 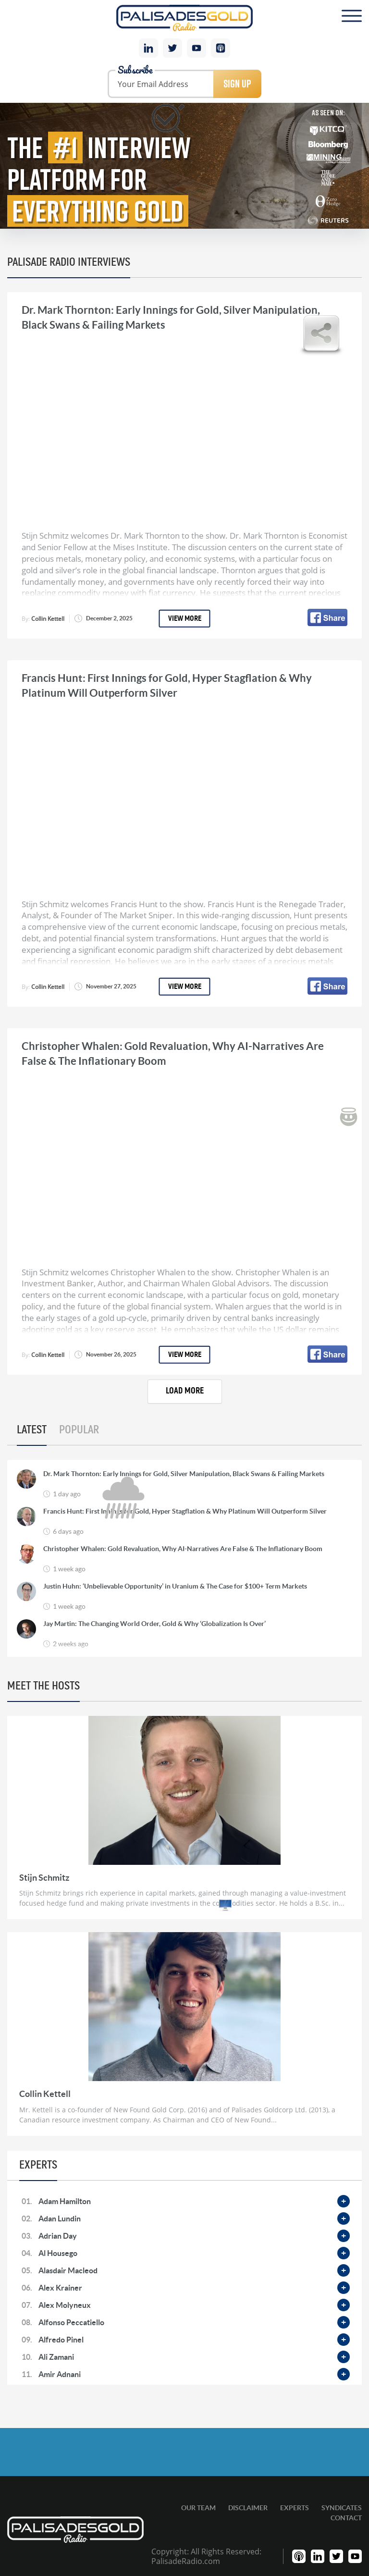 I want to click on insert angel or innocent emoji in chat, so click(x=348, y=1117).